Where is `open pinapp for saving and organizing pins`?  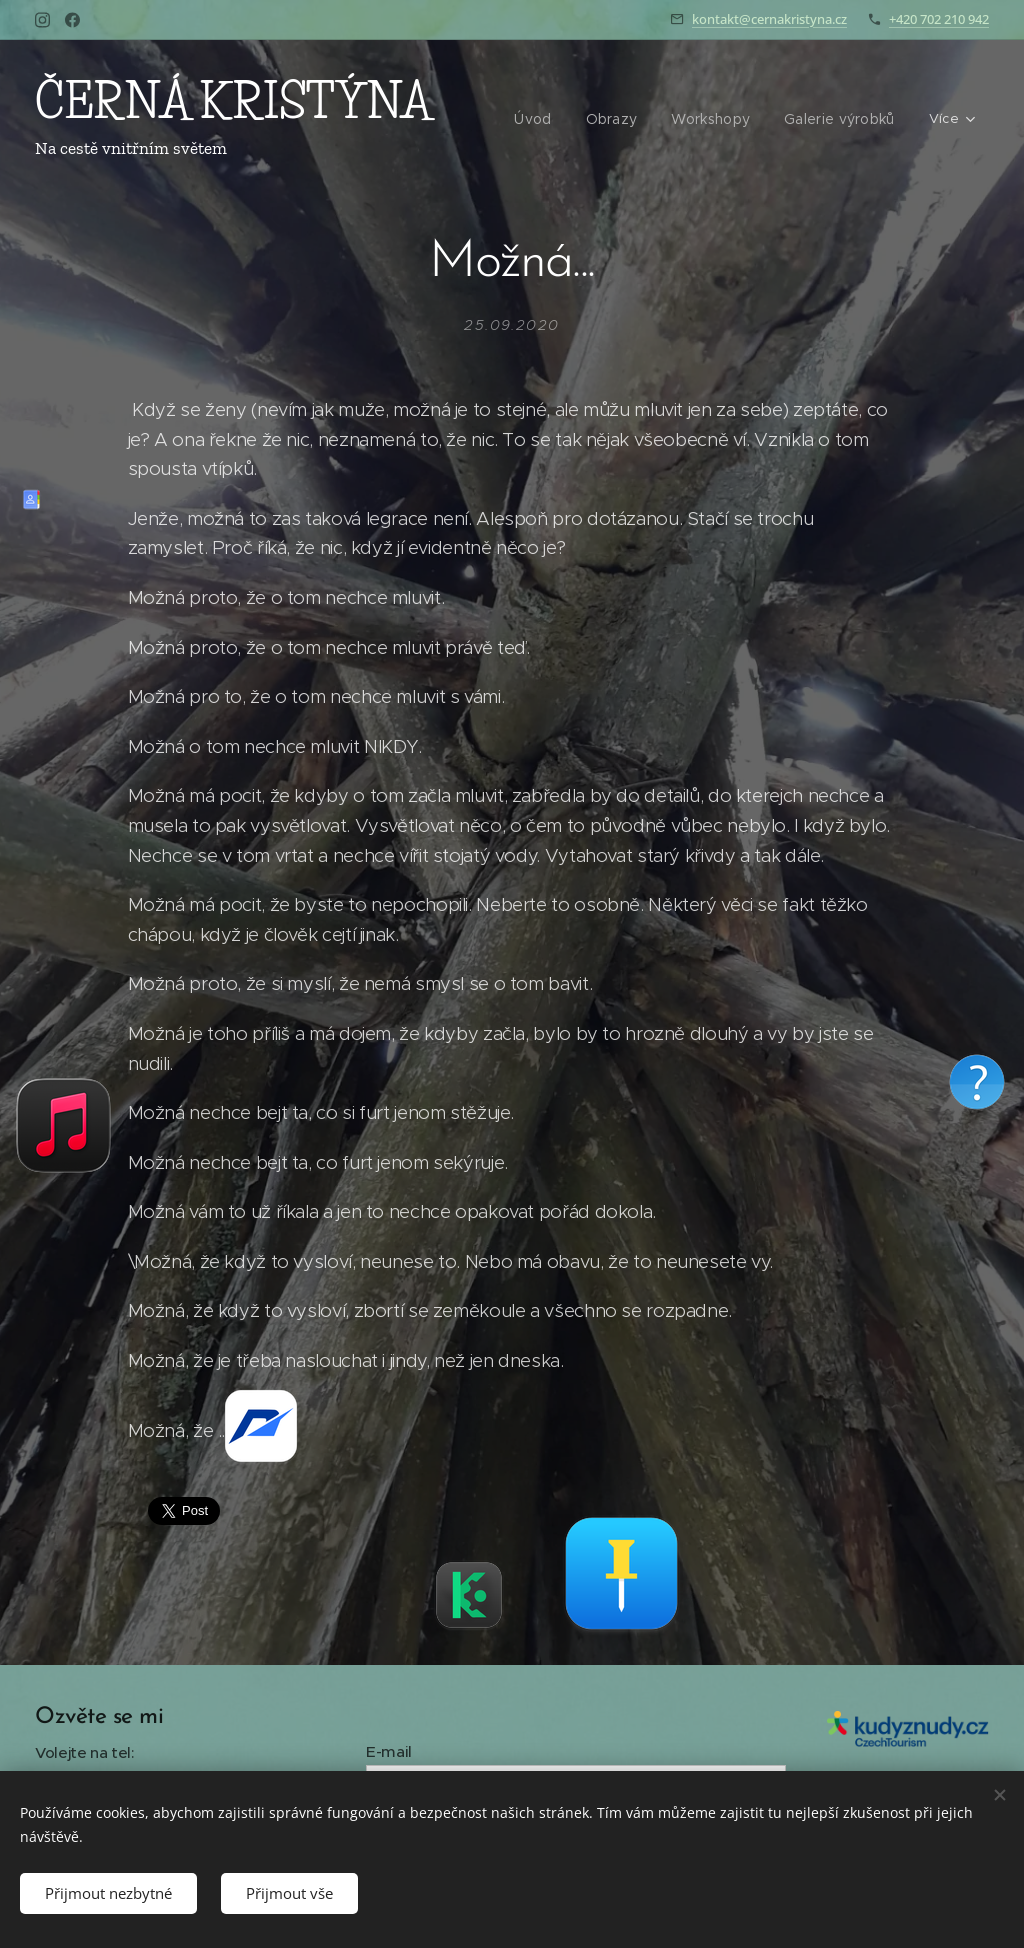 open pinapp for saving and organizing pins is located at coordinates (621, 1573).